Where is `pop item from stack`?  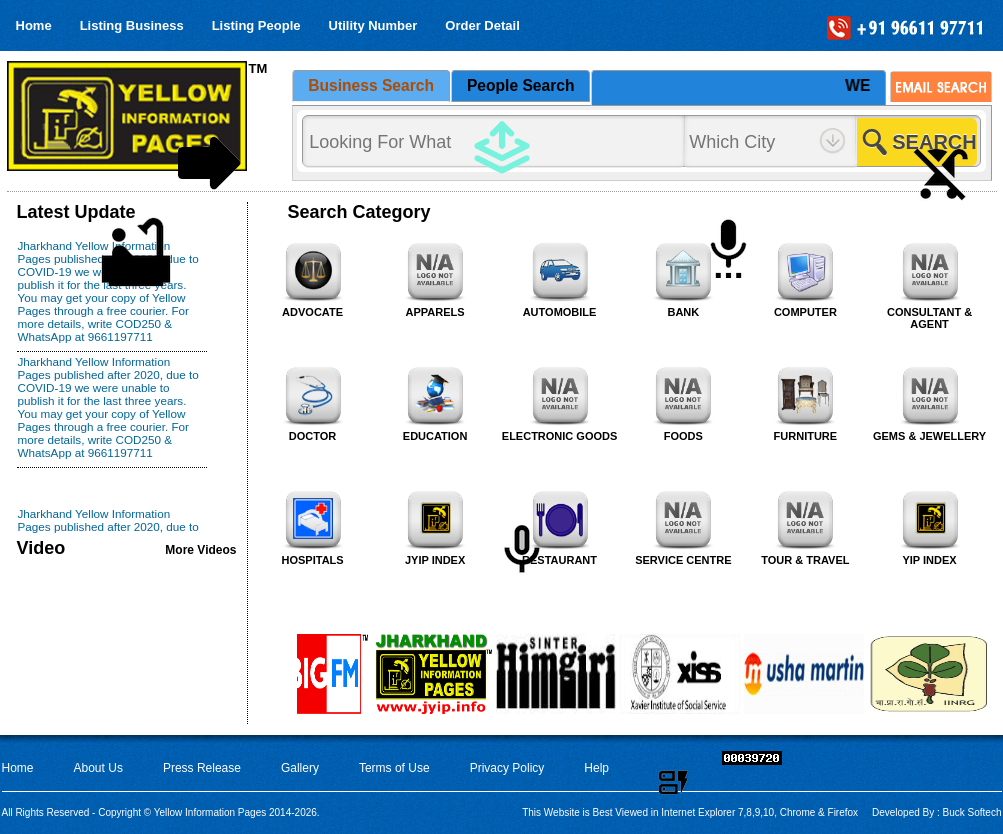 pop item from stack is located at coordinates (502, 149).